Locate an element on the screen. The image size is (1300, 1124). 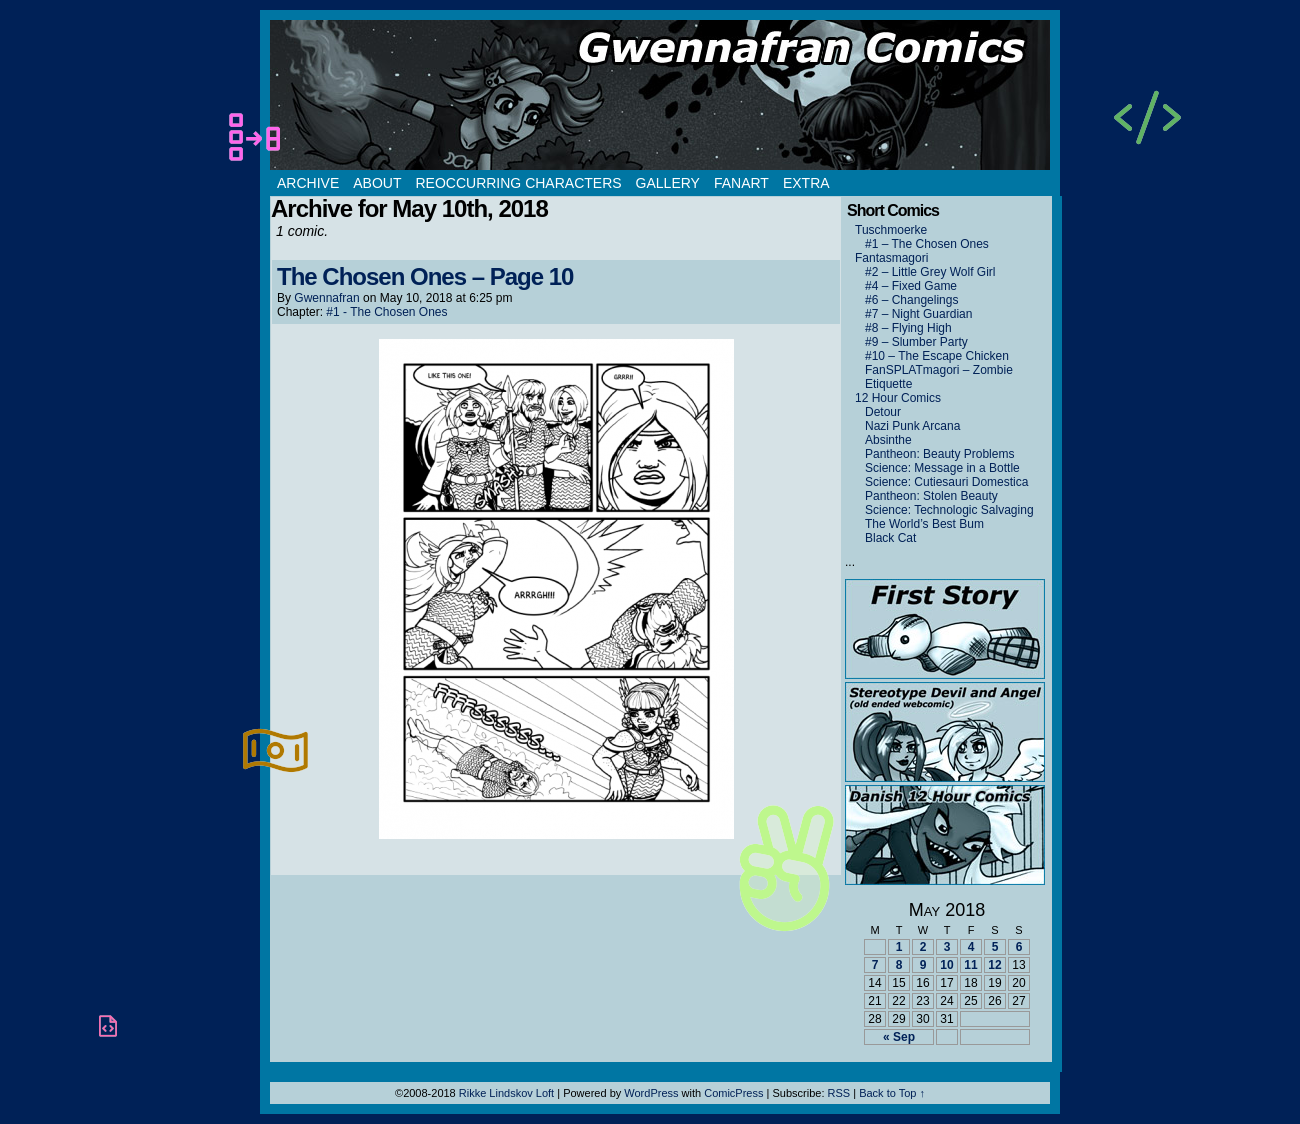
view or edit source code is located at coordinates (1147, 117).